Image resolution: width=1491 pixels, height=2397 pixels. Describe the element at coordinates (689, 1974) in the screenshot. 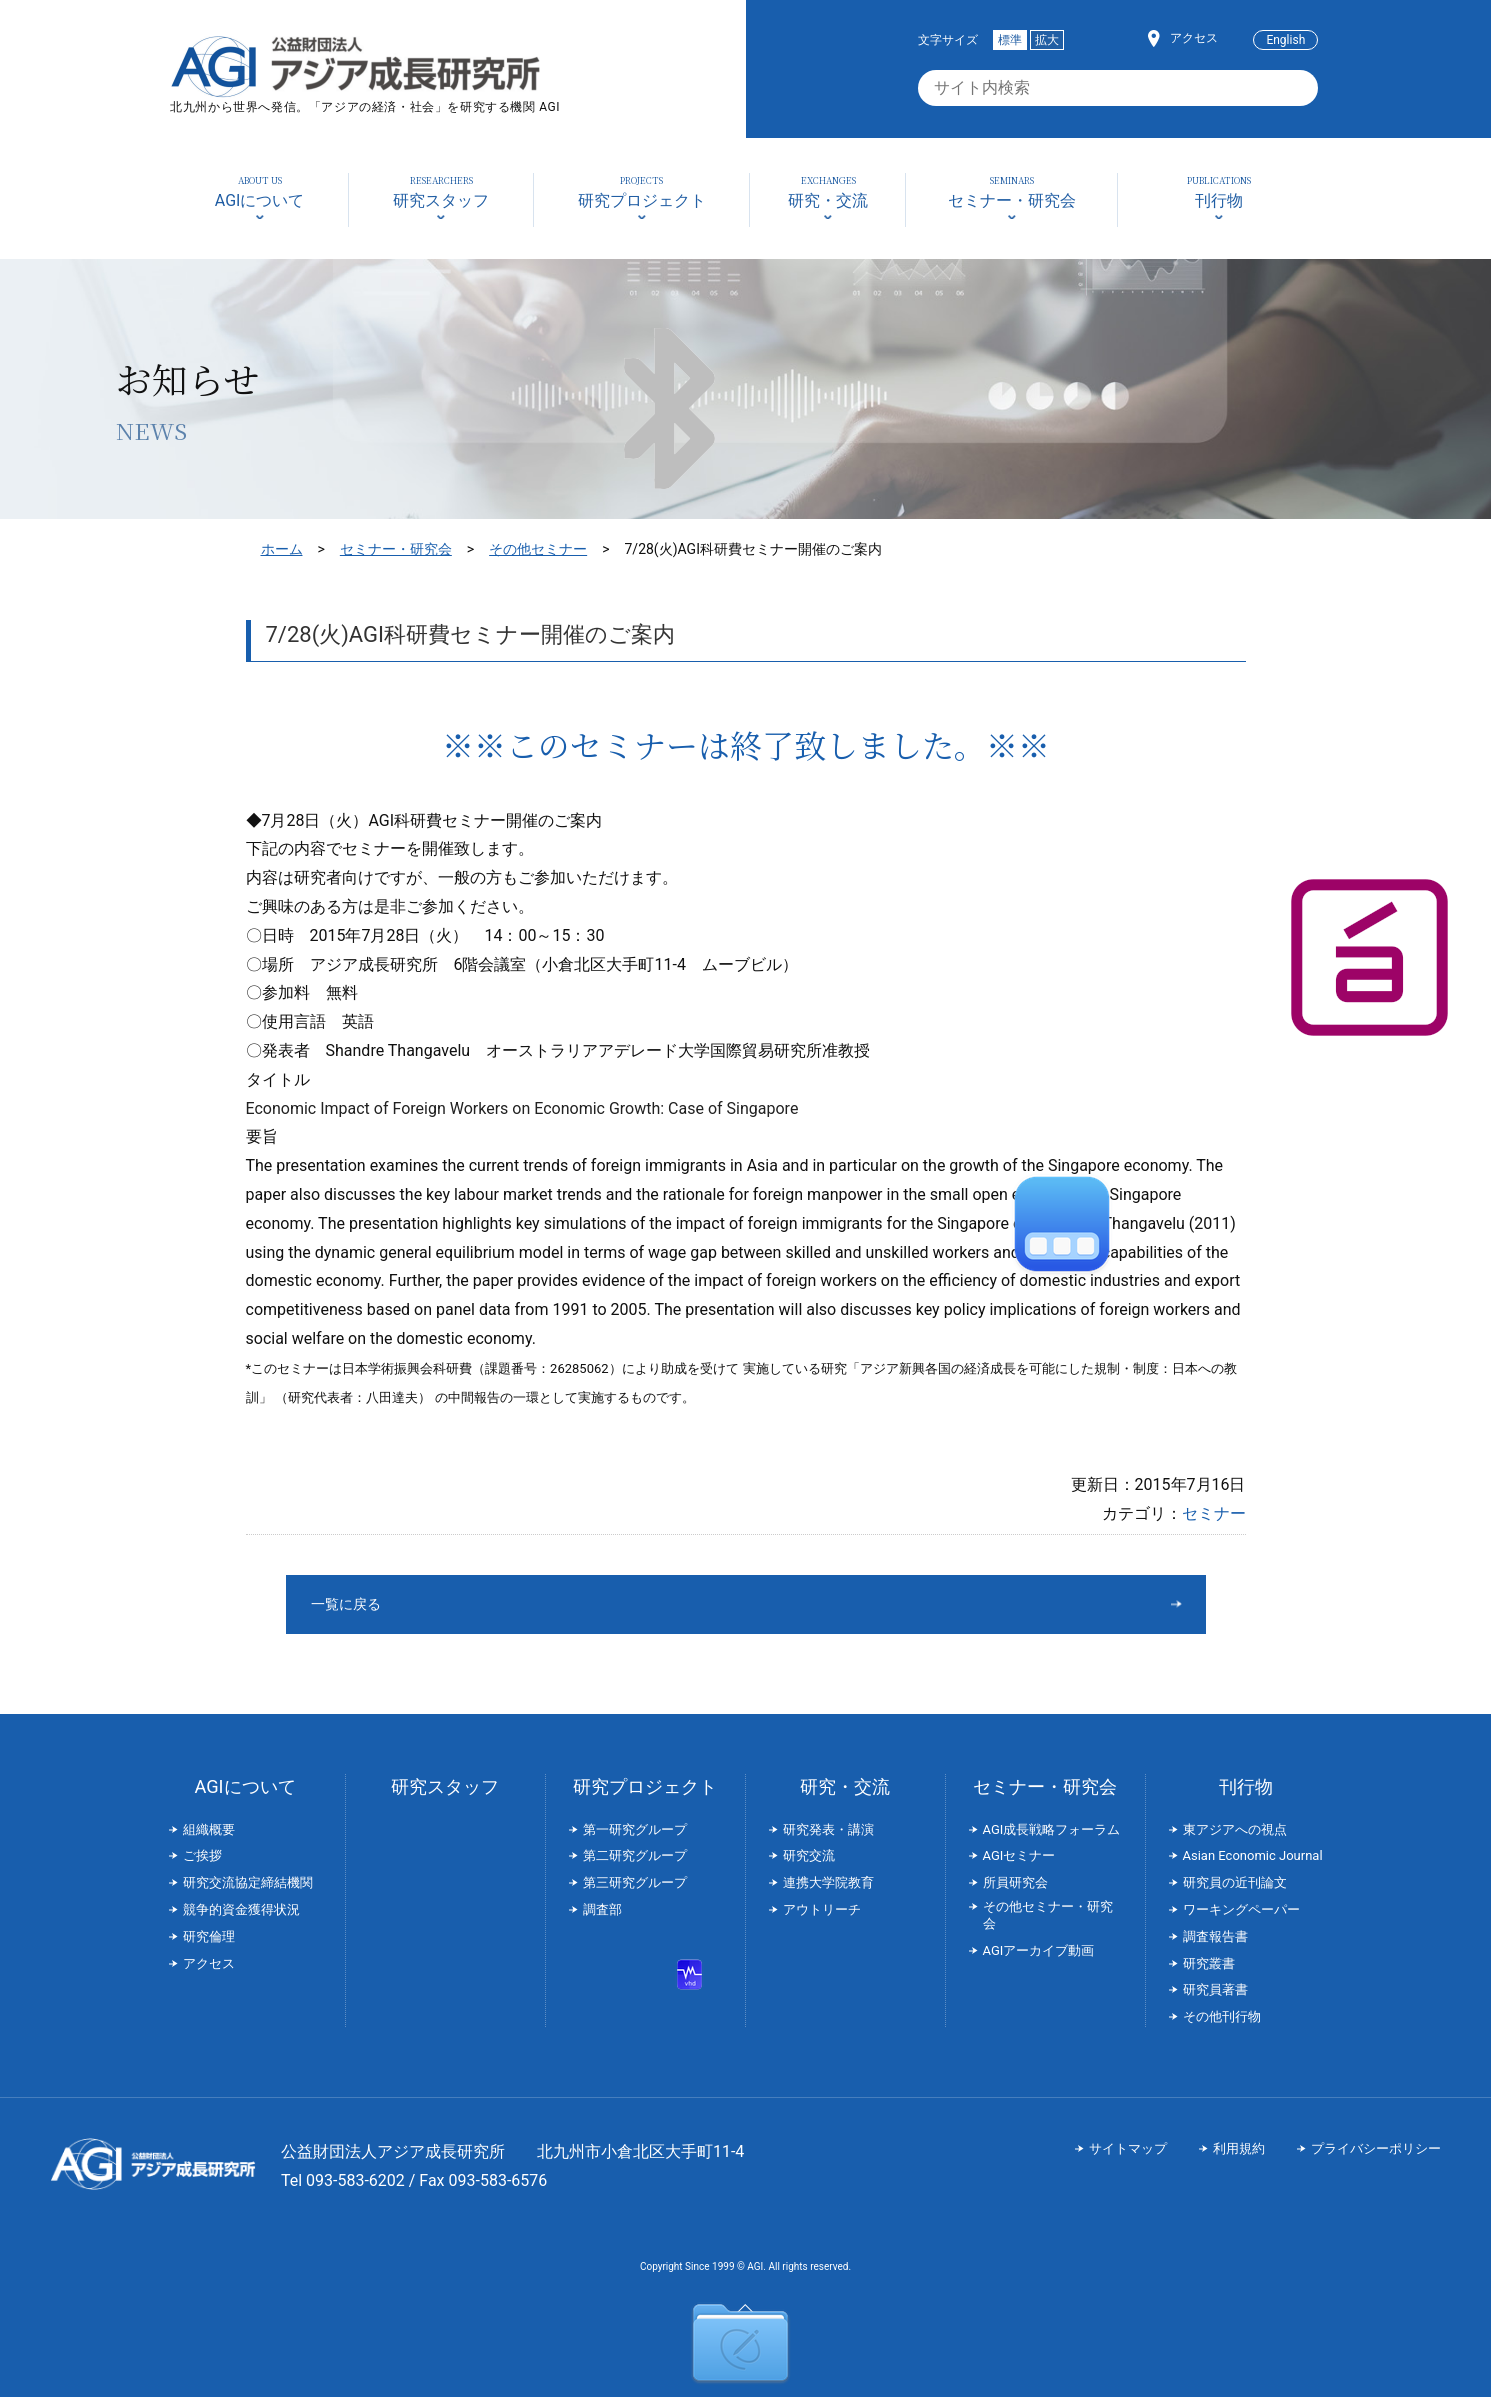

I see `virtualbox virtual hard disk file` at that location.